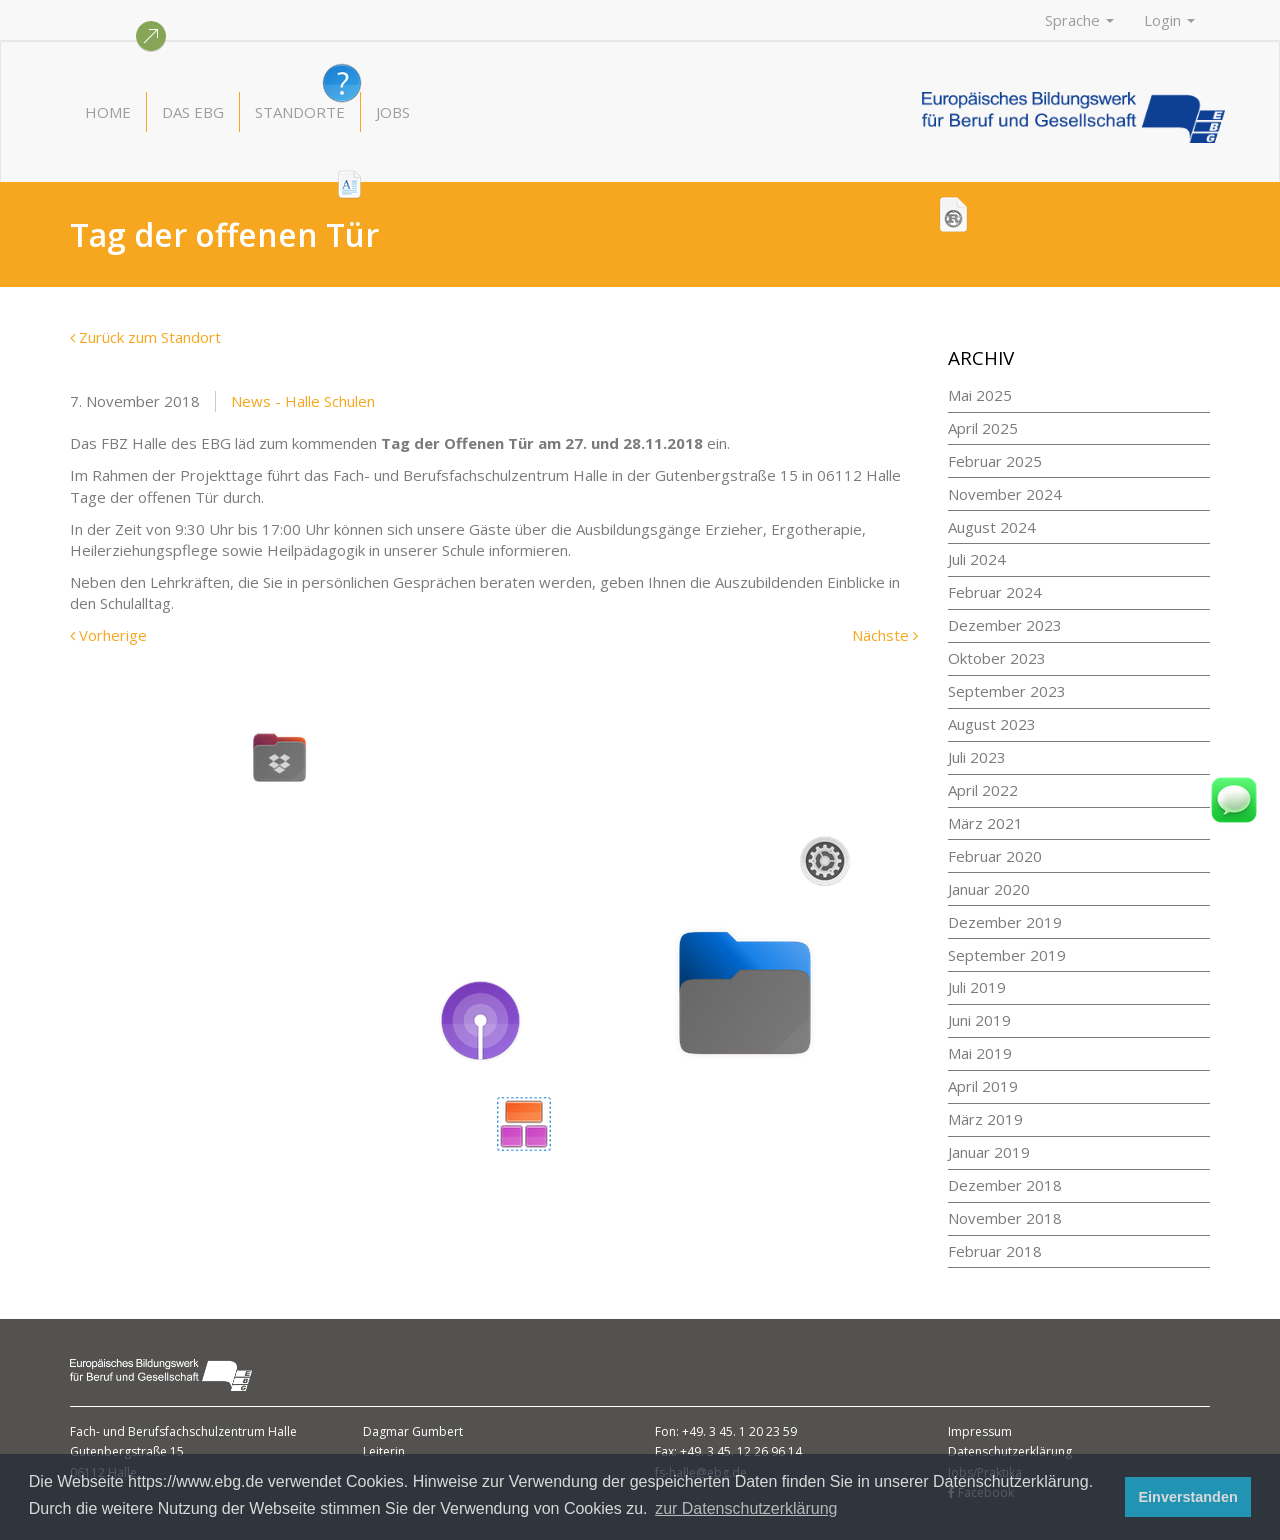 This screenshot has width=1280, height=1540. What do you see at coordinates (745, 993) in the screenshot?
I see `drop files here to move them into this folder` at bounding box center [745, 993].